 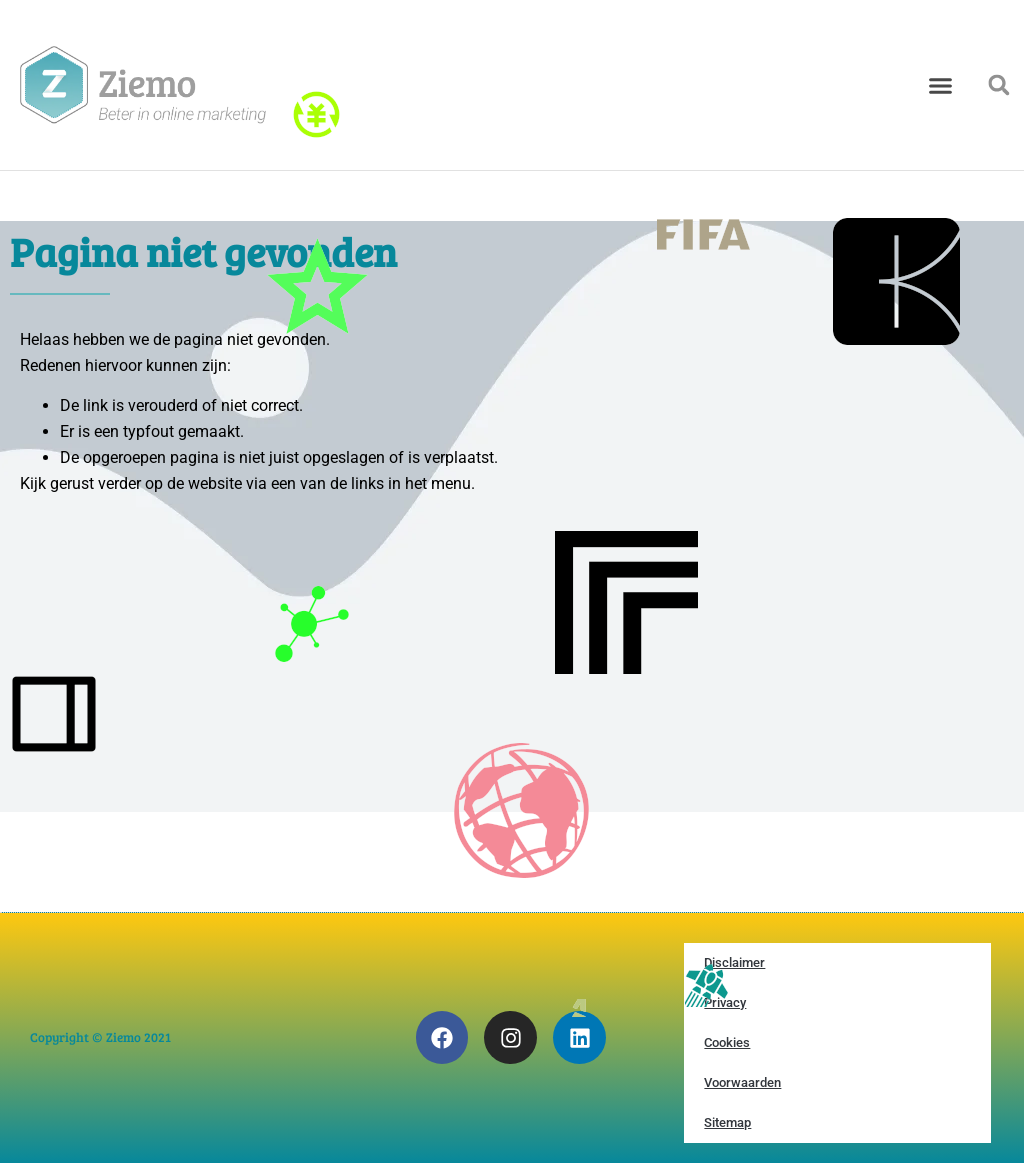 I want to click on visit gsmarena website for phone specs and reviews, so click(x=579, y=1008).